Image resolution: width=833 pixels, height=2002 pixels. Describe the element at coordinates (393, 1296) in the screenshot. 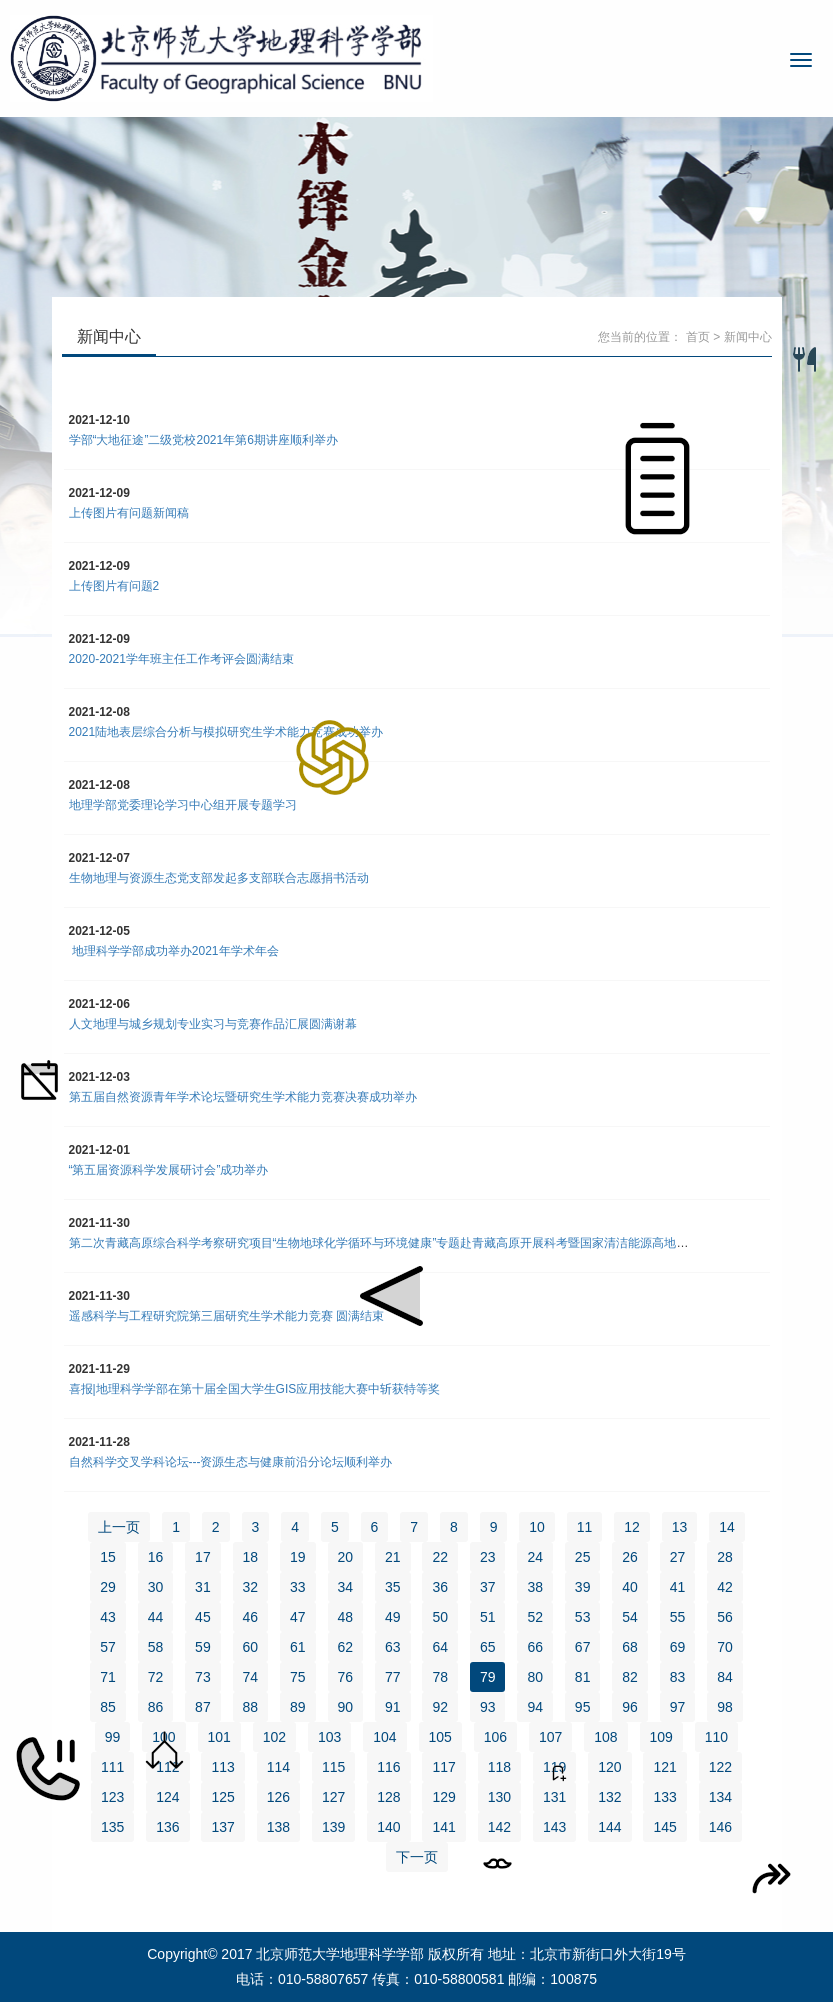

I see `navigate back to the previous screen` at that location.